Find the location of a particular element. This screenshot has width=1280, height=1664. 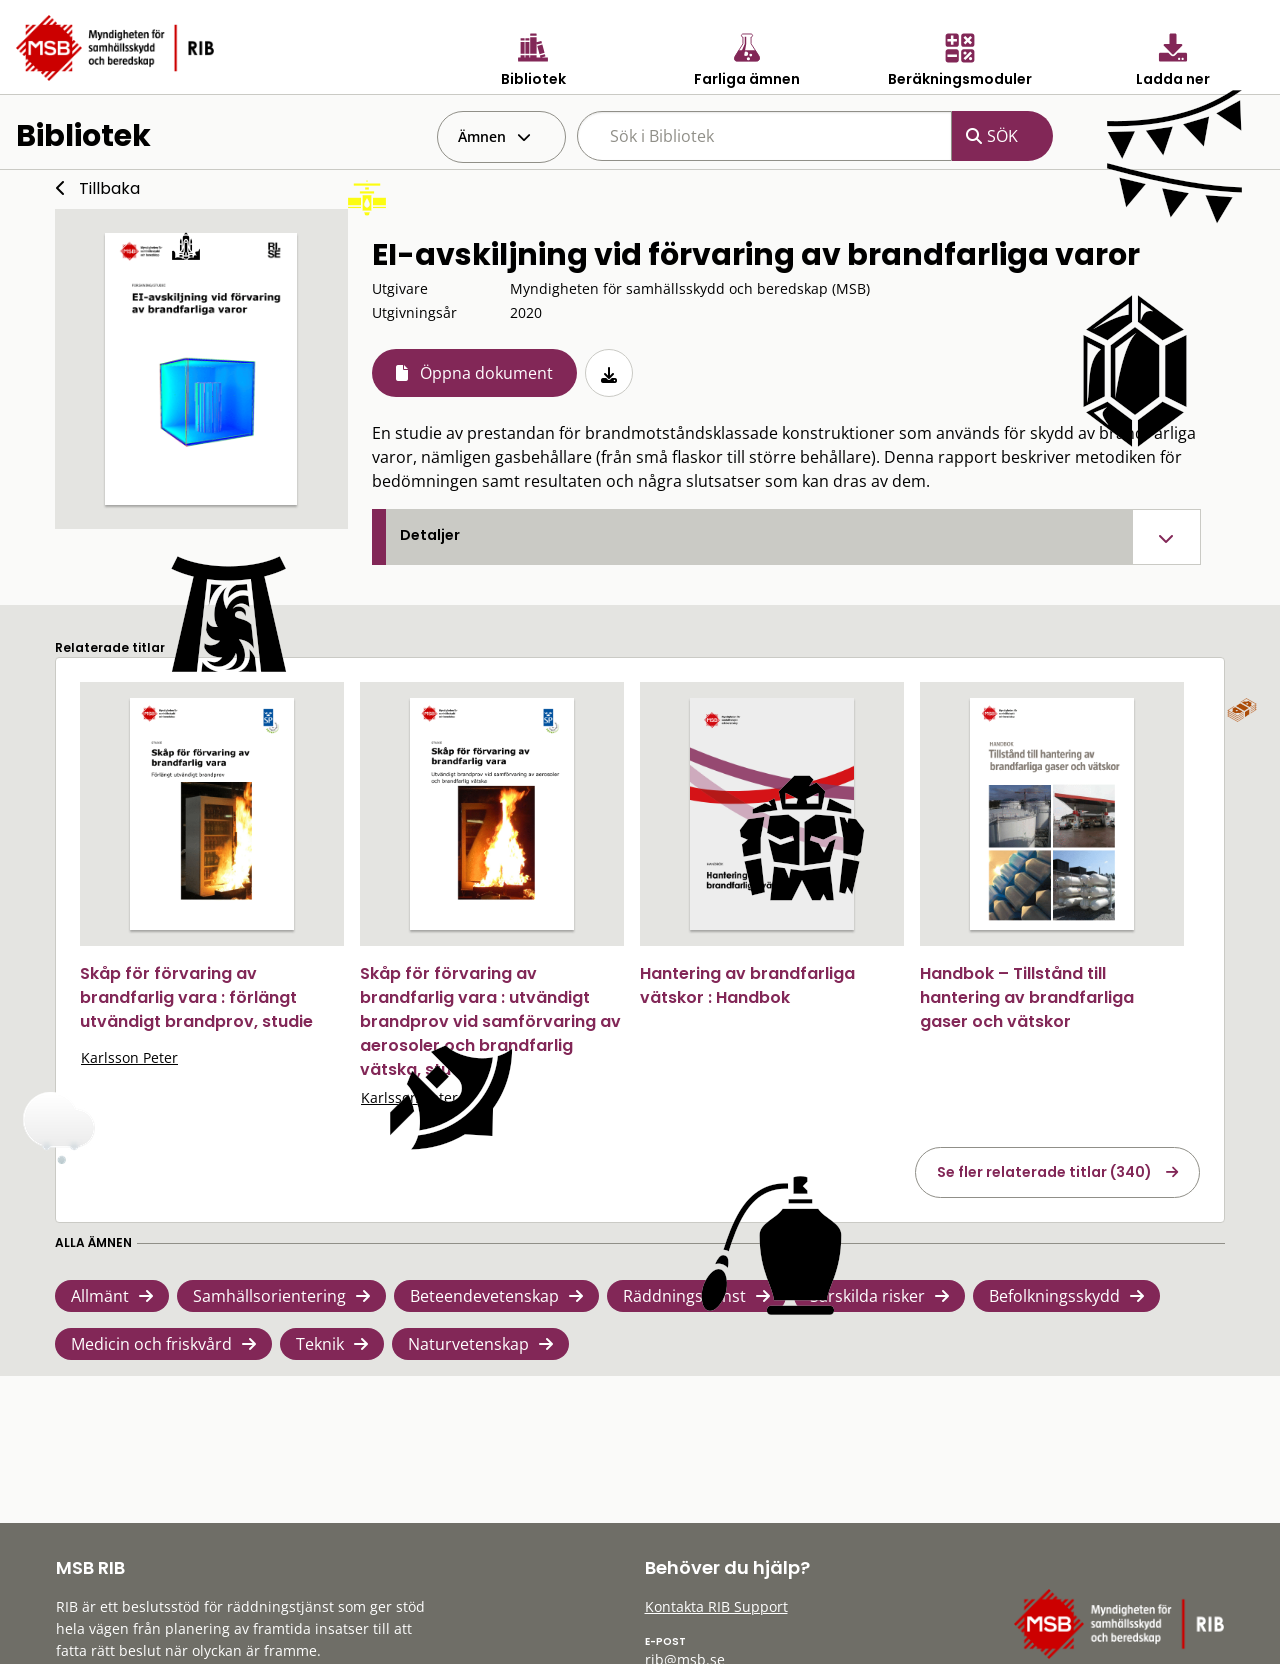

summon or deploy a rock golem unit is located at coordinates (802, 838).